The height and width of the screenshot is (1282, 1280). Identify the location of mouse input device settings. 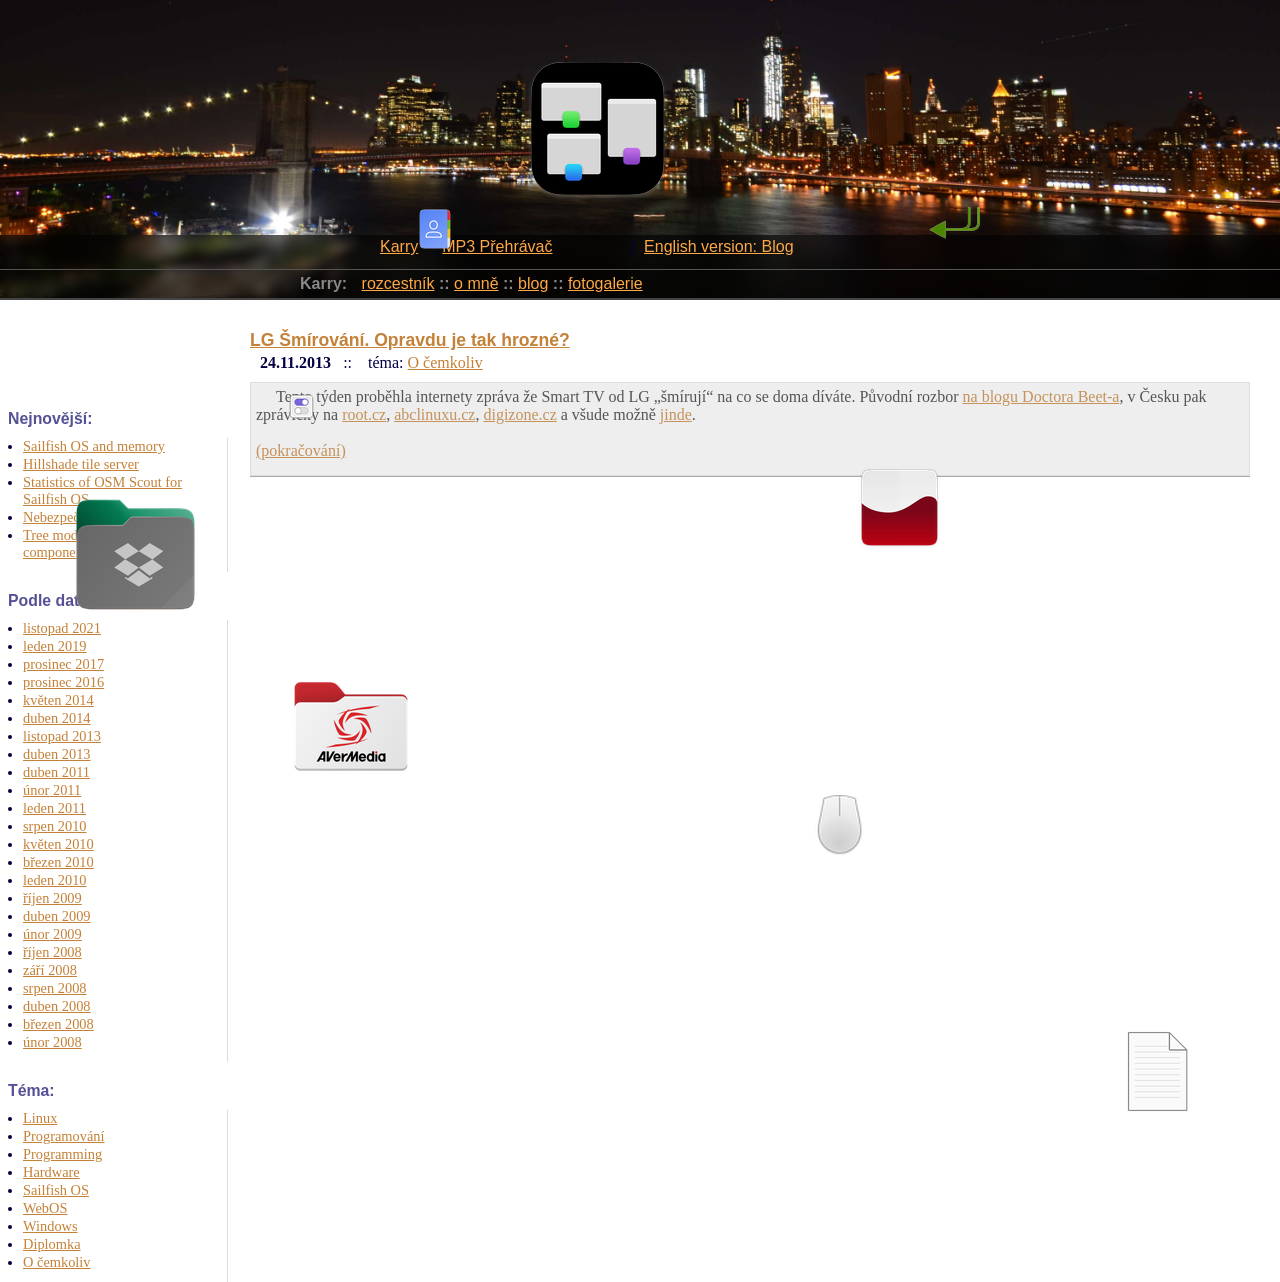
(839, 825).